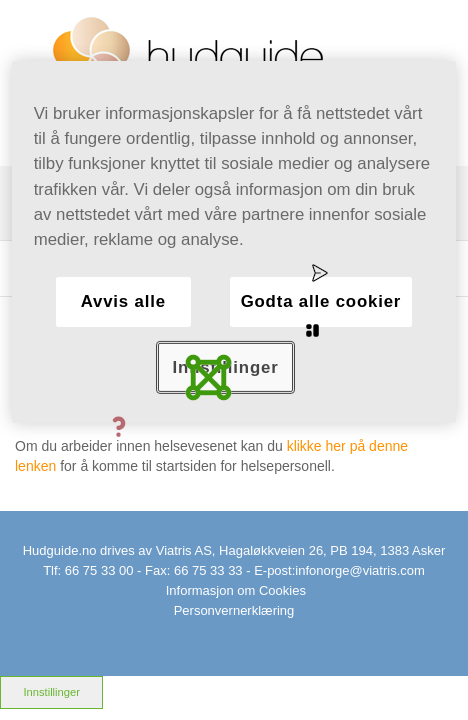  Describe the element at coordinates (118, 425) in the screenshot. I see `access help or support information` at that location.